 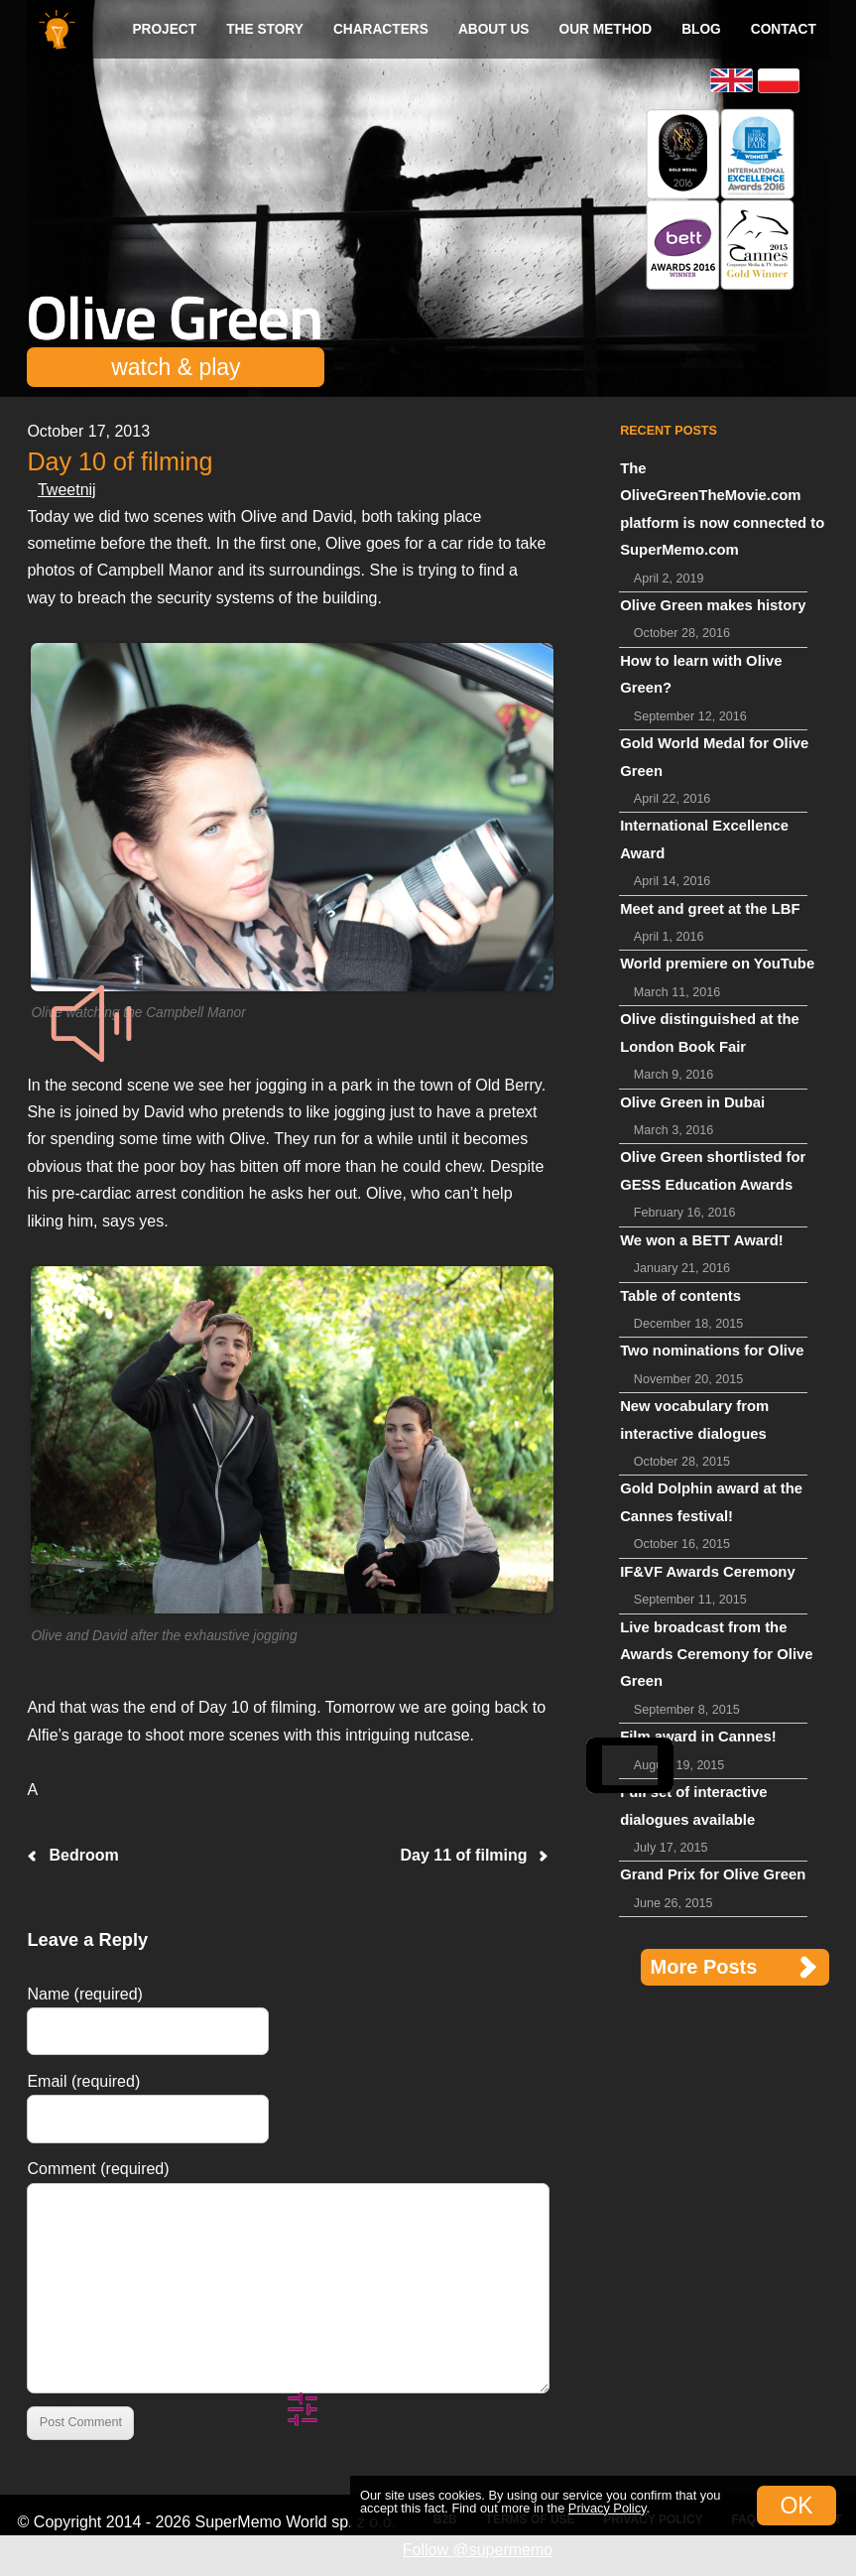 I want to click on switch device to landscape mode, so click(x=630, y=1765).